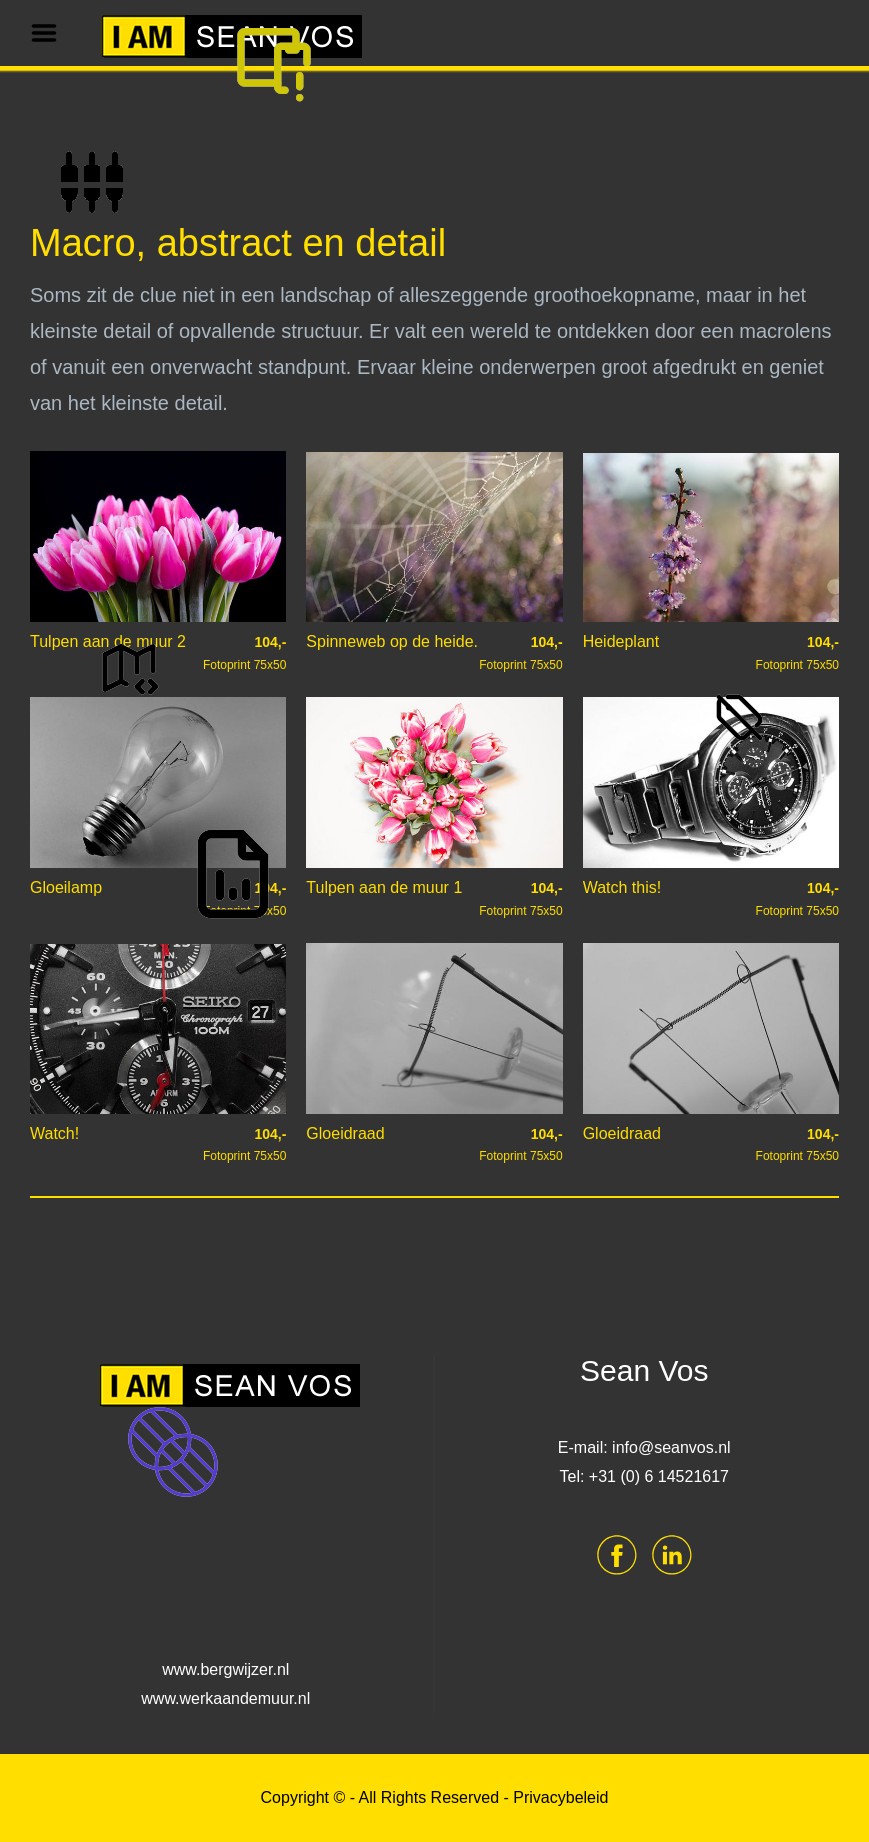 Image resolution: width=869 pixels, height=1842 pixels. Describe the element at coordinates (92, 182) in the screenshot. I see `configure audio/video input settings` at that location.